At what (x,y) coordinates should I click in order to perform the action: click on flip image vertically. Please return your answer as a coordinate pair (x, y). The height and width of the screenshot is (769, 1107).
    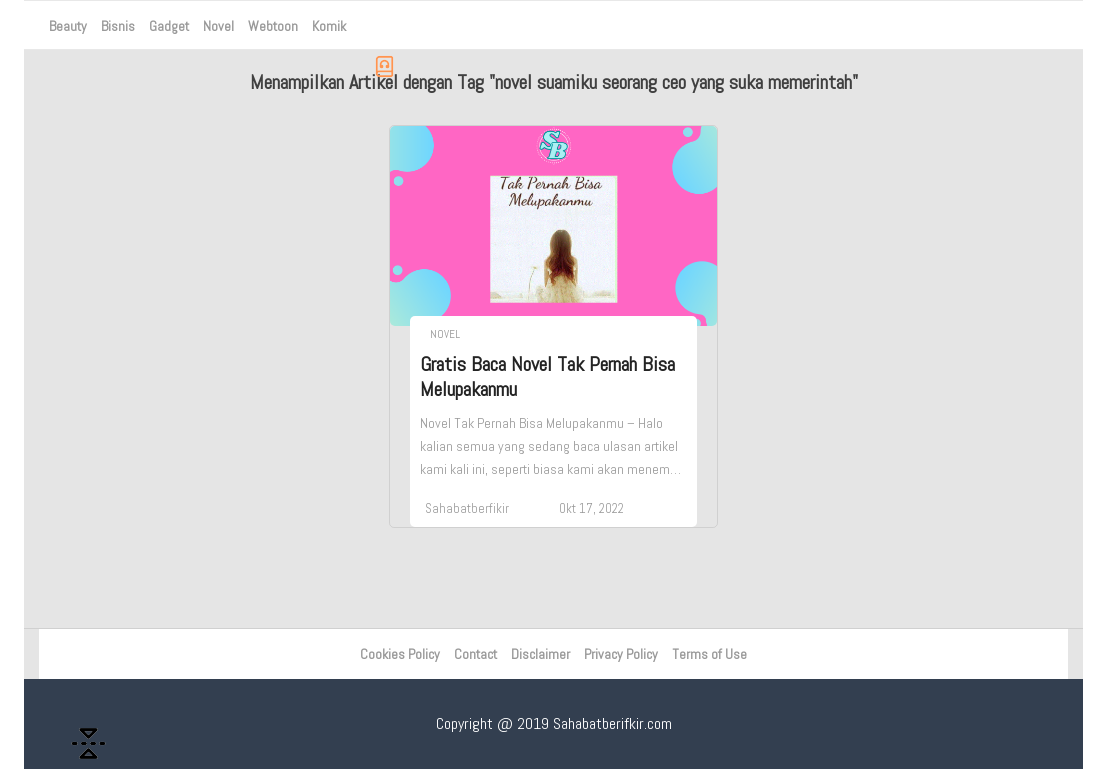
    Looking at the image, I should click on (88, 743).